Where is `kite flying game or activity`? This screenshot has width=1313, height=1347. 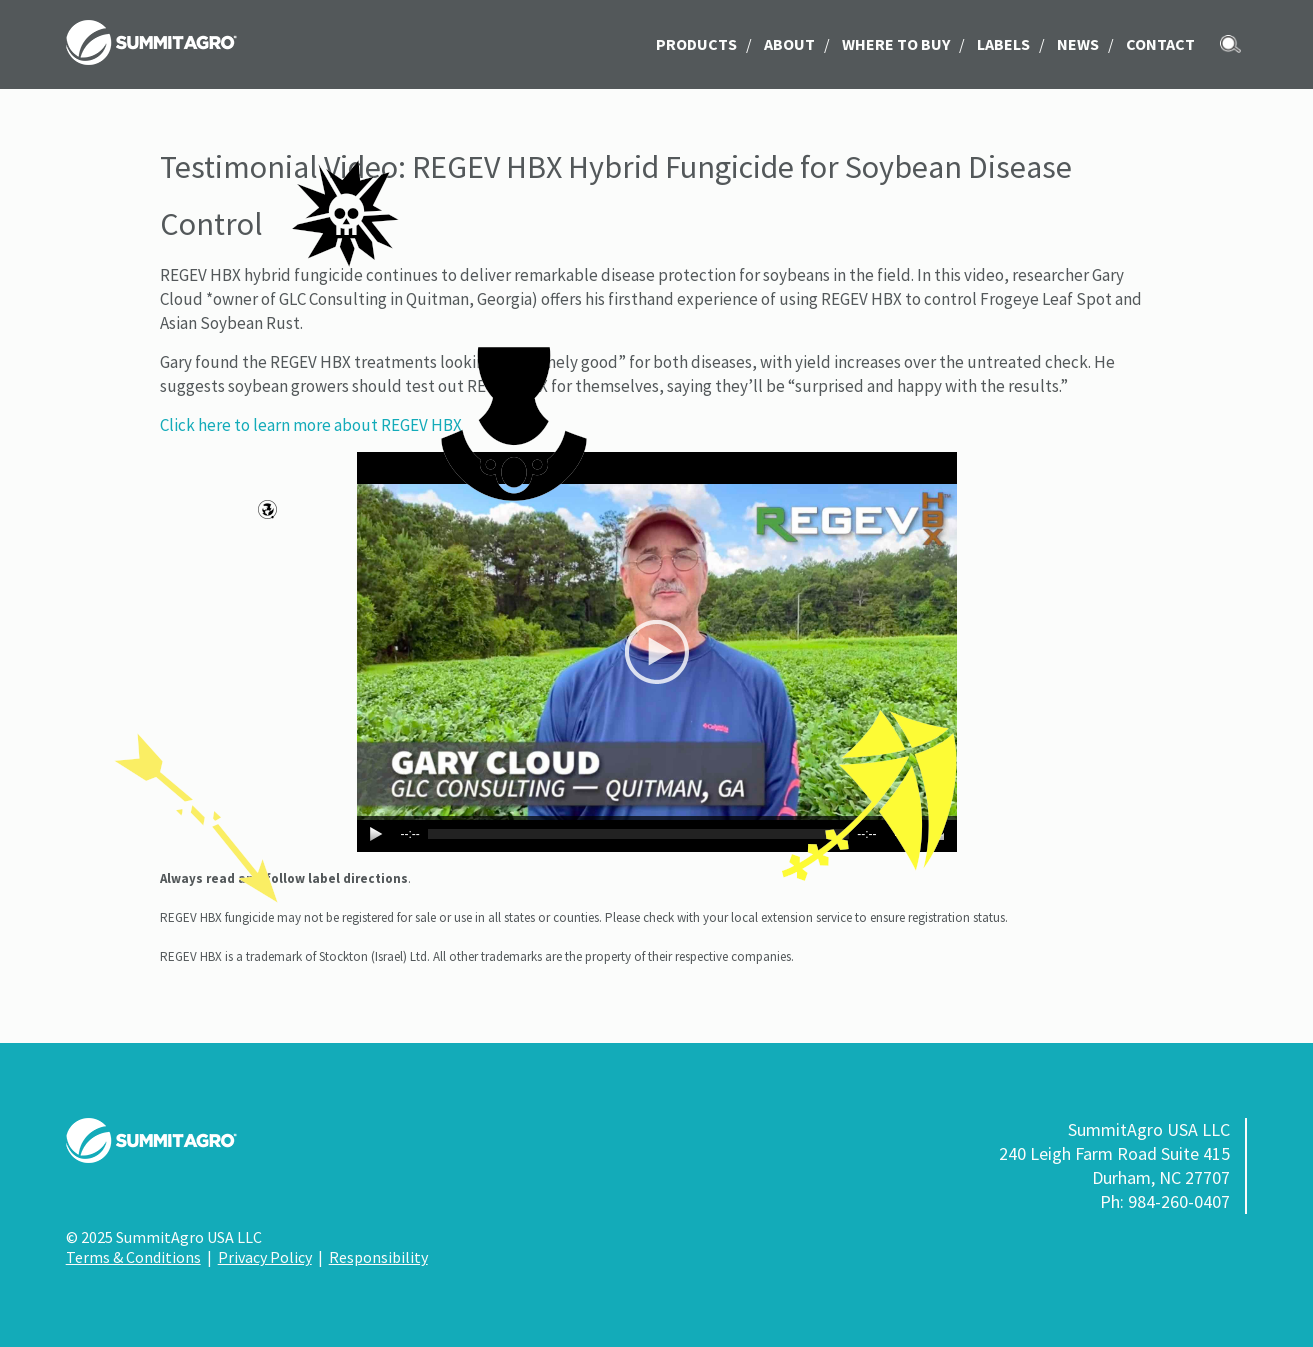 kite flying game or activity is located at coordinates (874, 791).